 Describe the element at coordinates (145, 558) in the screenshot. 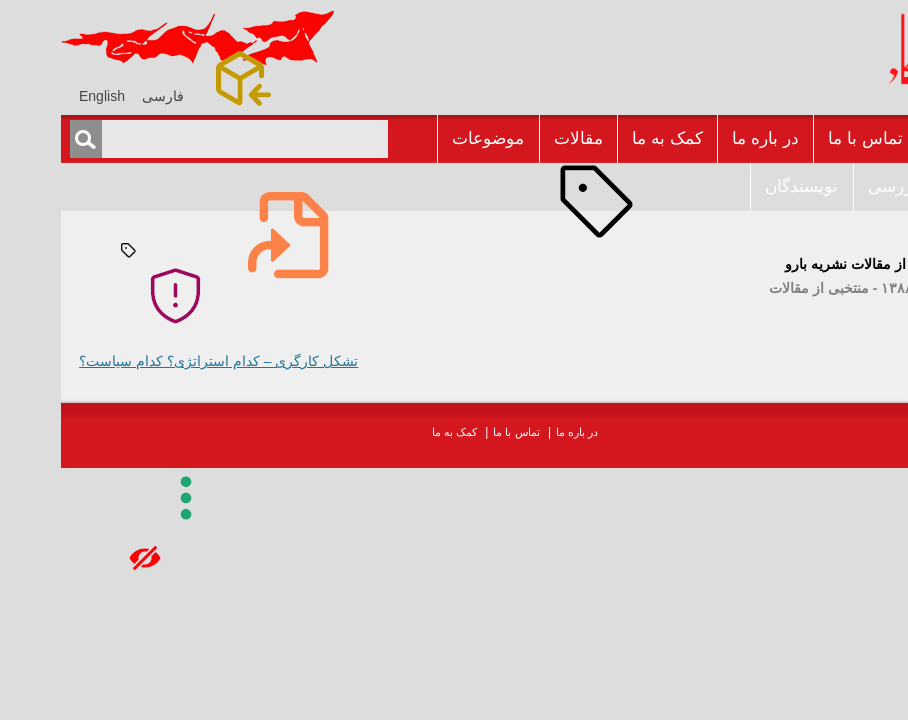

I see `hide password or sensitive content` at that location.